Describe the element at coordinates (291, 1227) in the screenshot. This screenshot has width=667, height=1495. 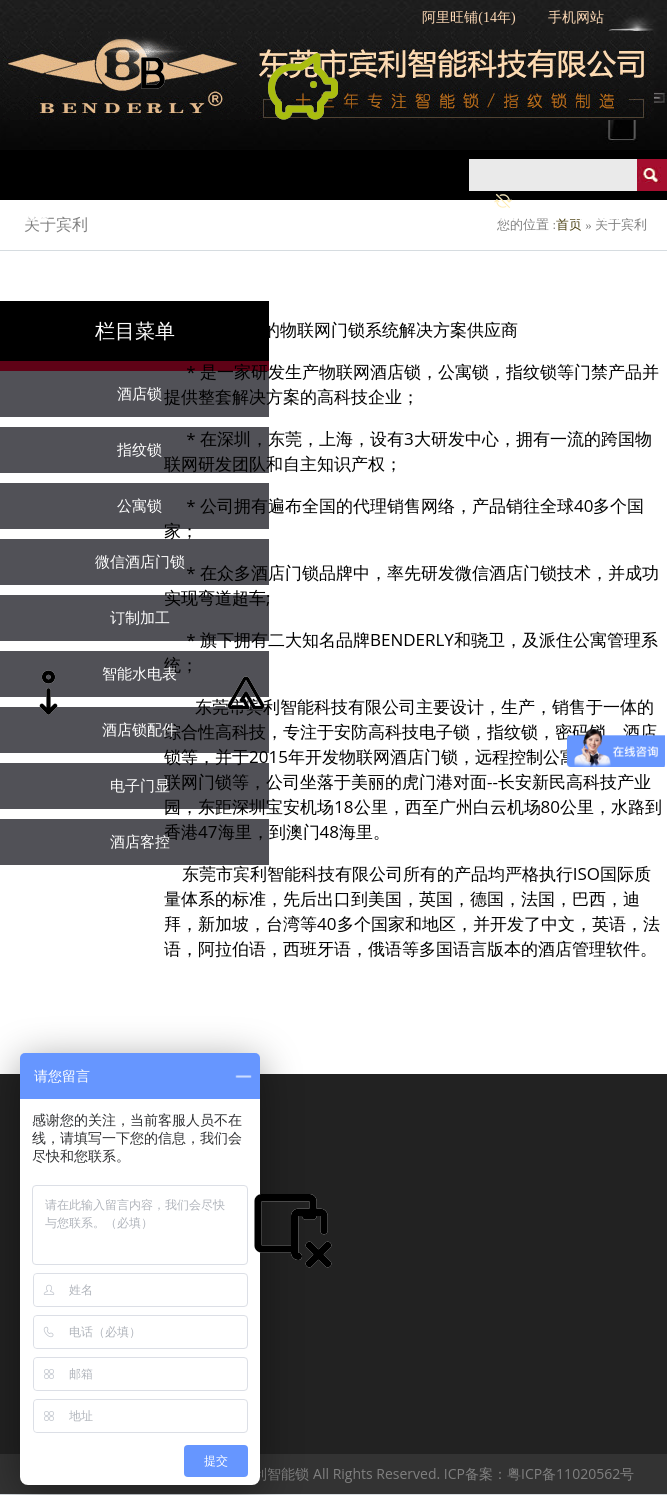
I see `disconnect or remove a device` at that location.